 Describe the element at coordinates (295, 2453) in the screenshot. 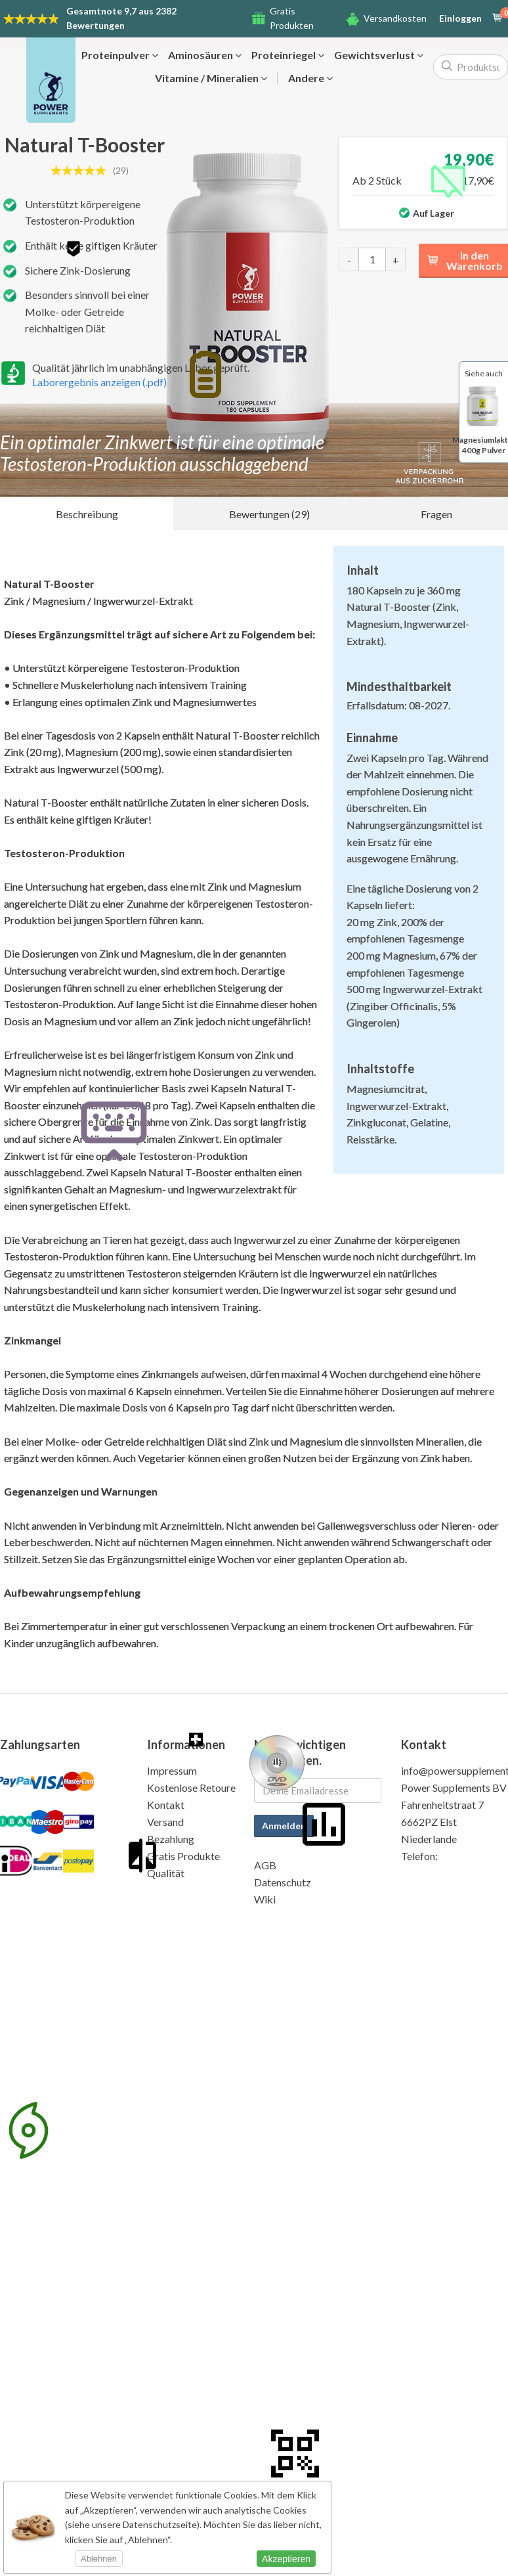

I see `scan a QR code` at that location.